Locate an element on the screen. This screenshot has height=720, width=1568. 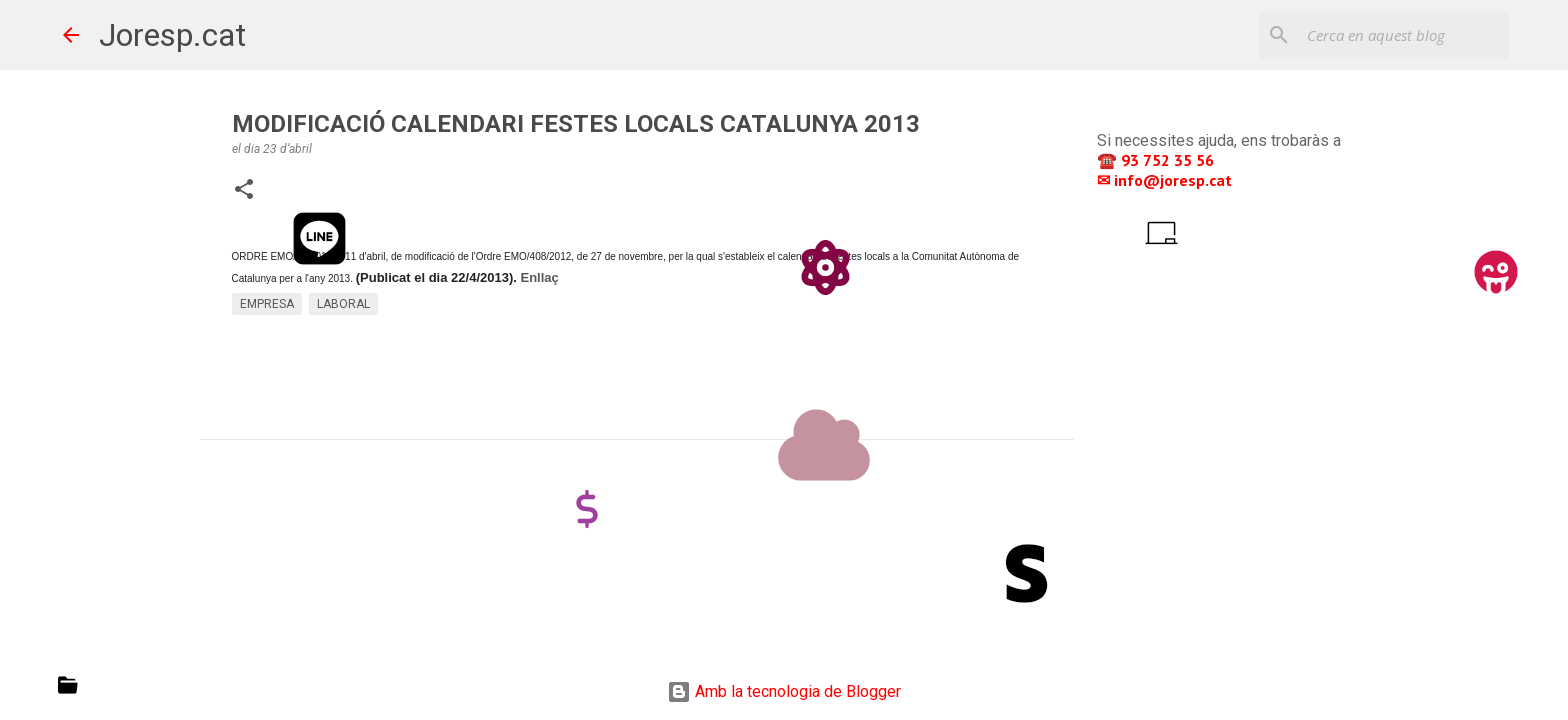
stripe payment integration is located at coordinates (1026, 573).